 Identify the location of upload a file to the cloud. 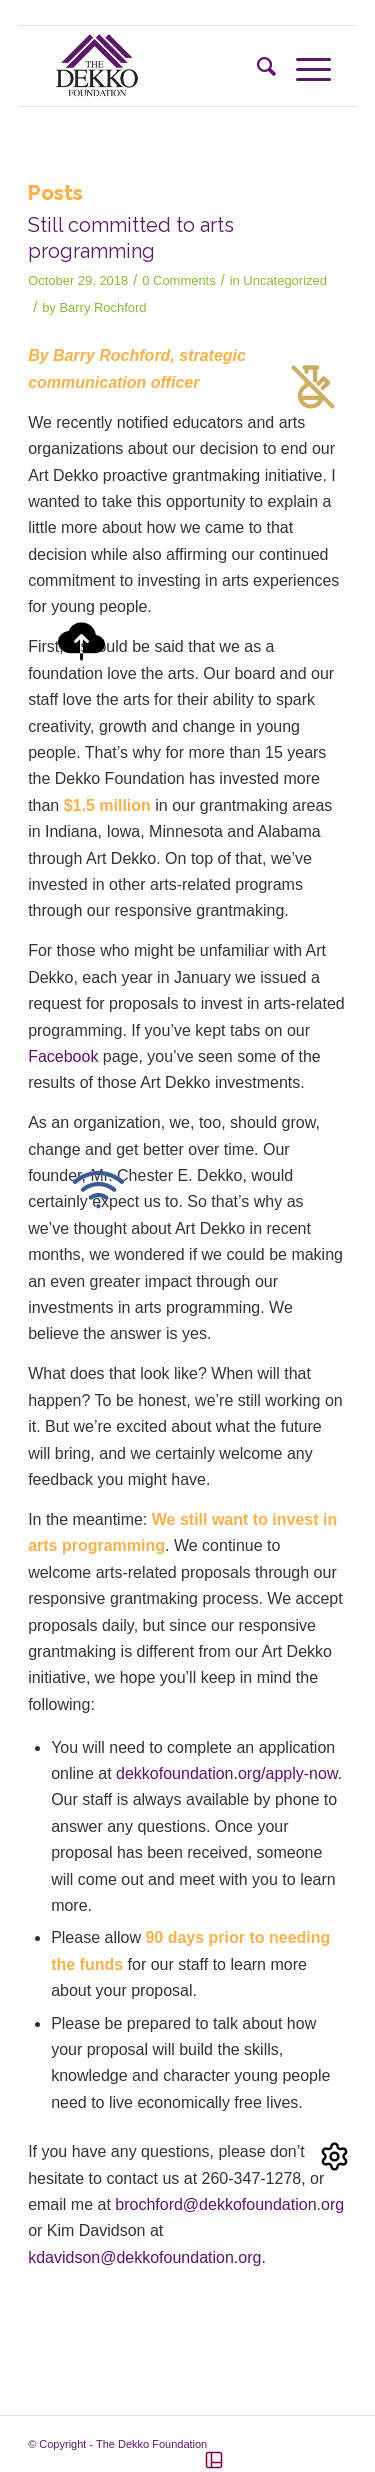
(81, 641).